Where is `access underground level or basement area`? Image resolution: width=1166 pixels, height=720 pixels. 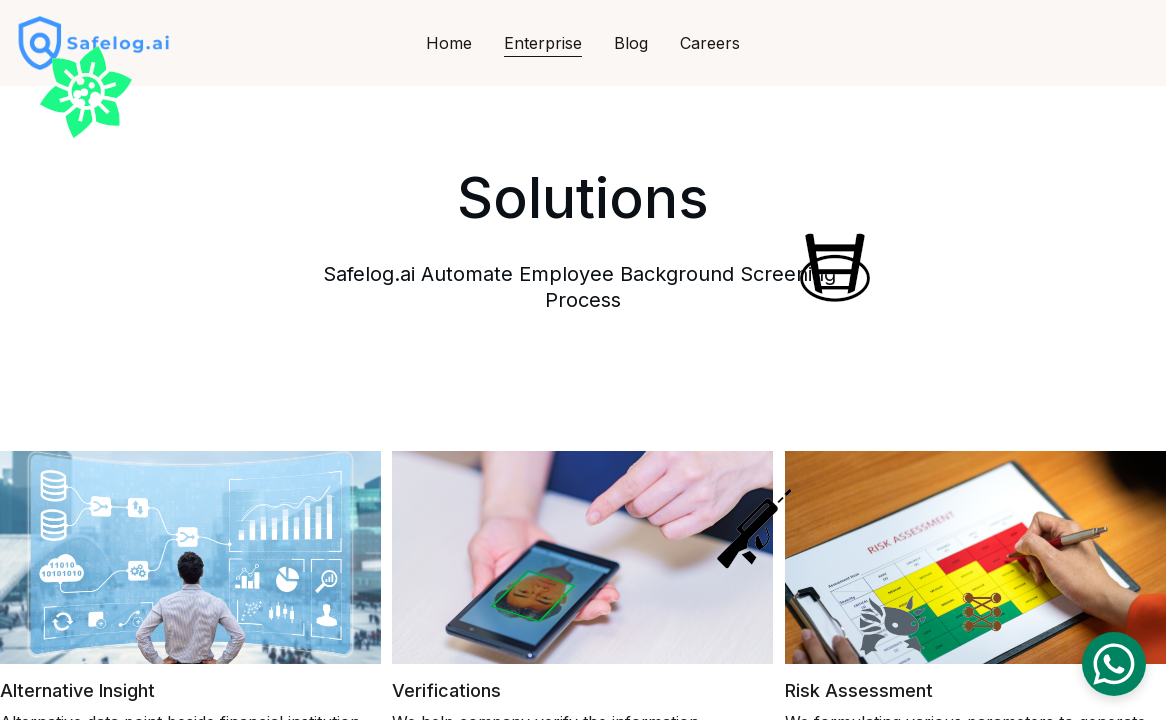 access underground level or basement area is located at coordinates (835, 267).